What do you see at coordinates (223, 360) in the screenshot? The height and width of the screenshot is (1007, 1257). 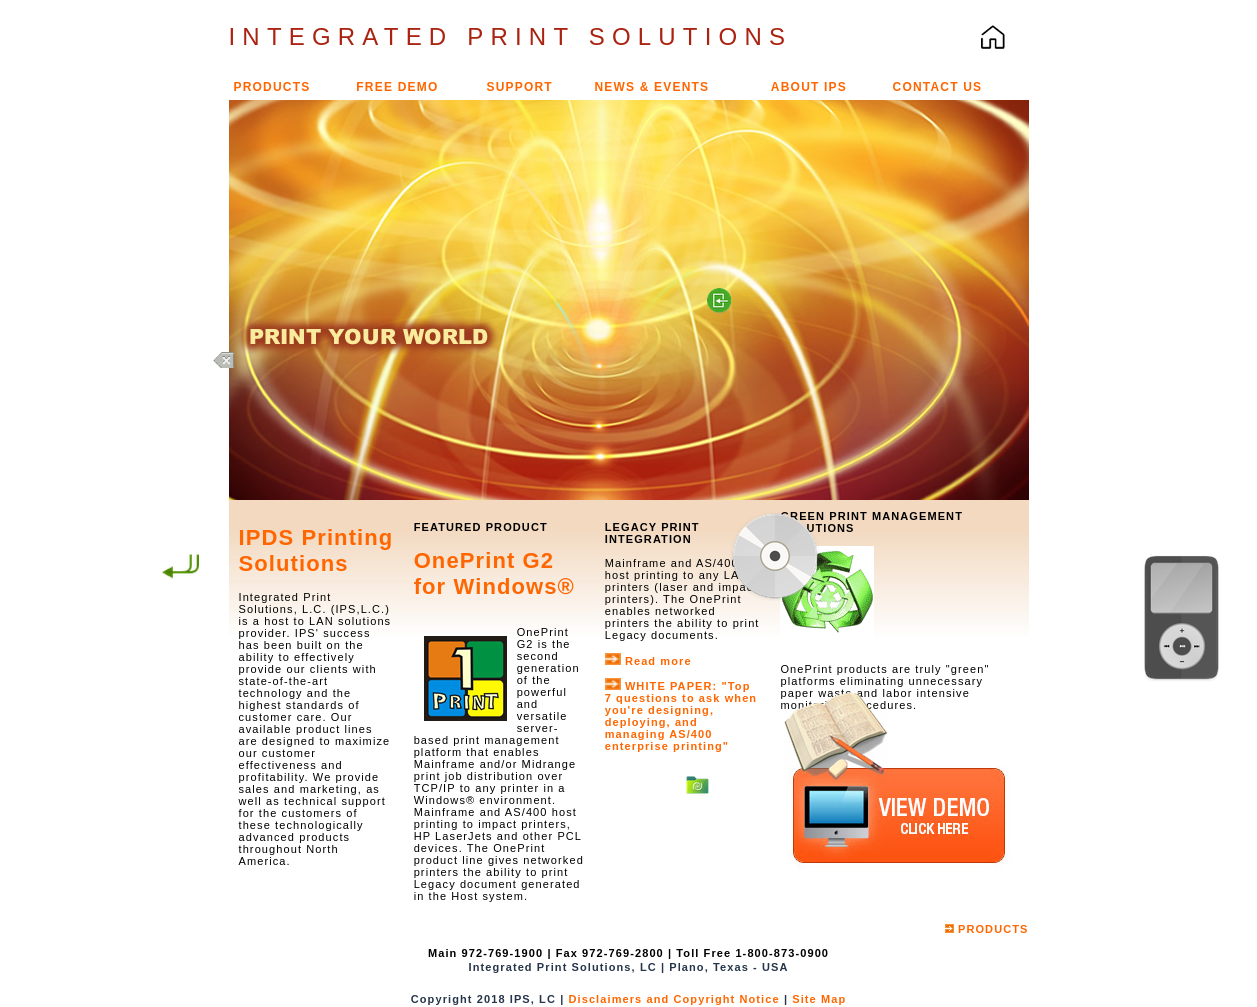 I see `clear or delete entered text` at bounding box center [223, 360].